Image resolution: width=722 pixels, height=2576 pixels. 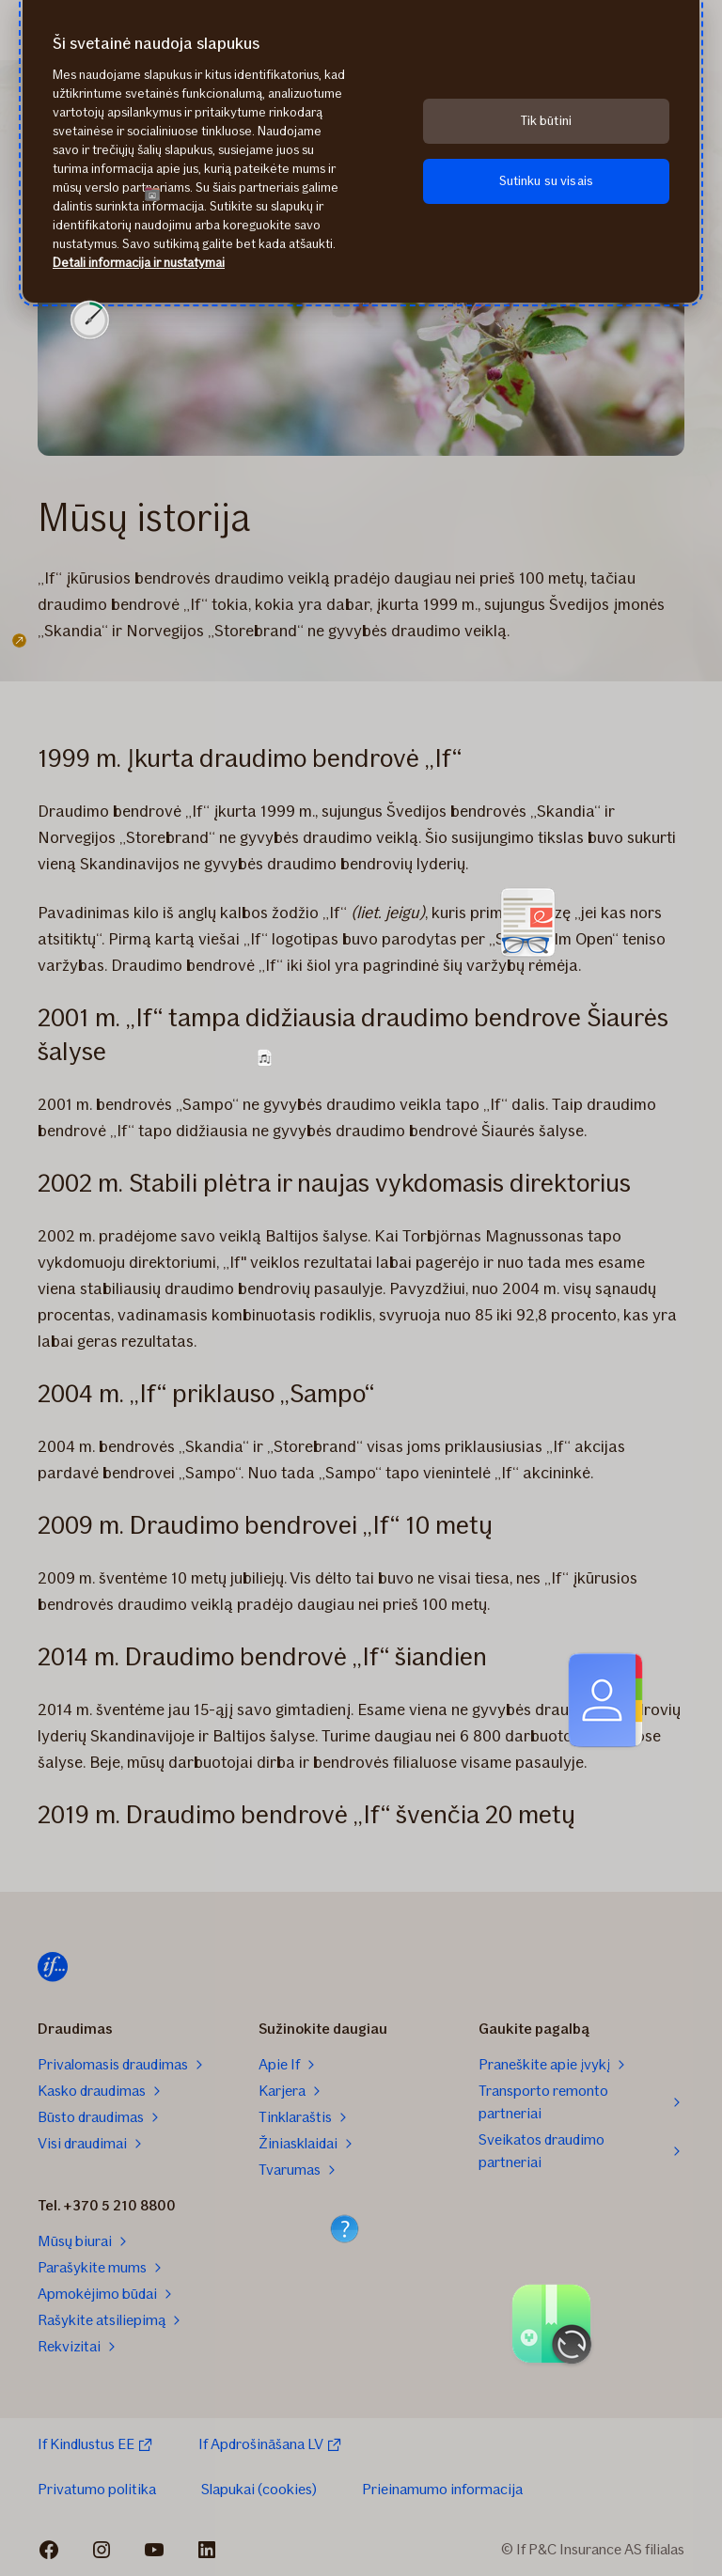 I want to click on open atril document viewer, so click(x=527, y=922).